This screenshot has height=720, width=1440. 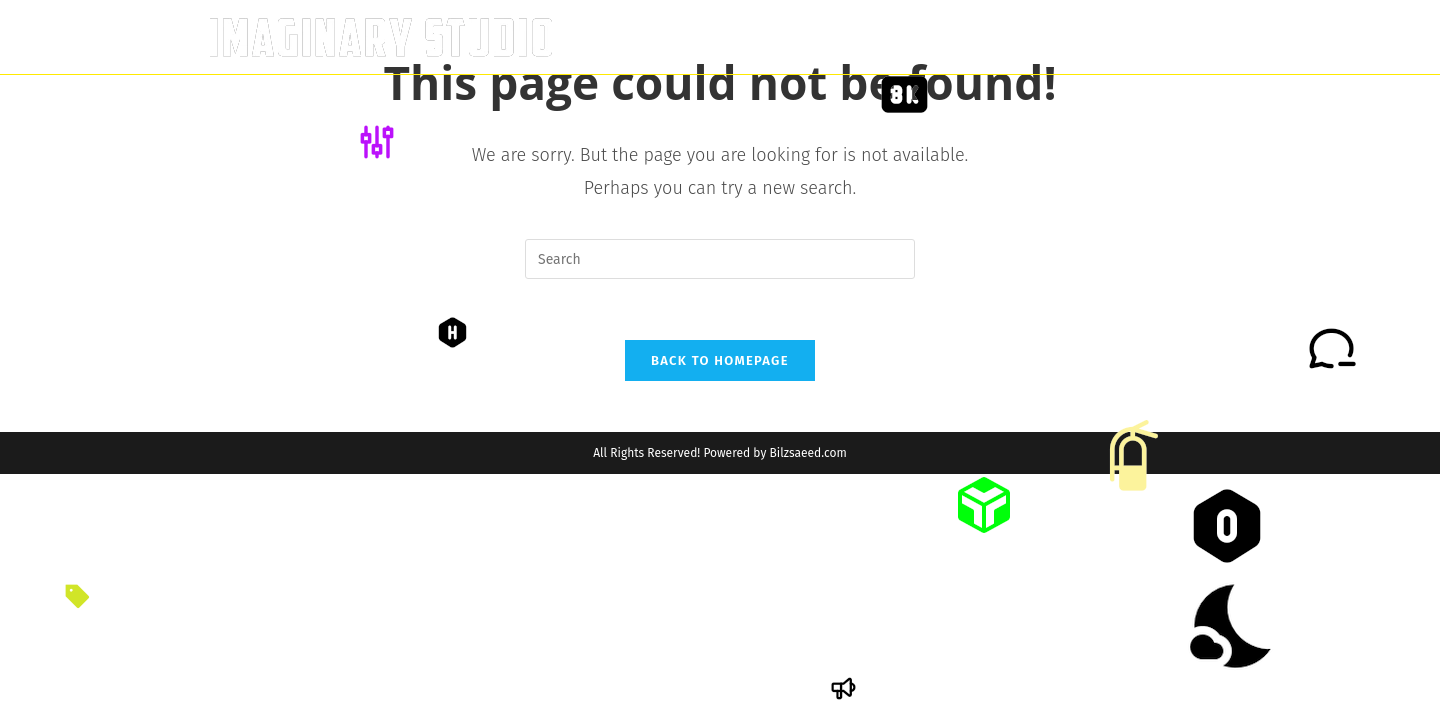 What do you see at coordinates (452, 332) in the screenshot?
I see `access help or documentation` at bounding box center [452, 332].